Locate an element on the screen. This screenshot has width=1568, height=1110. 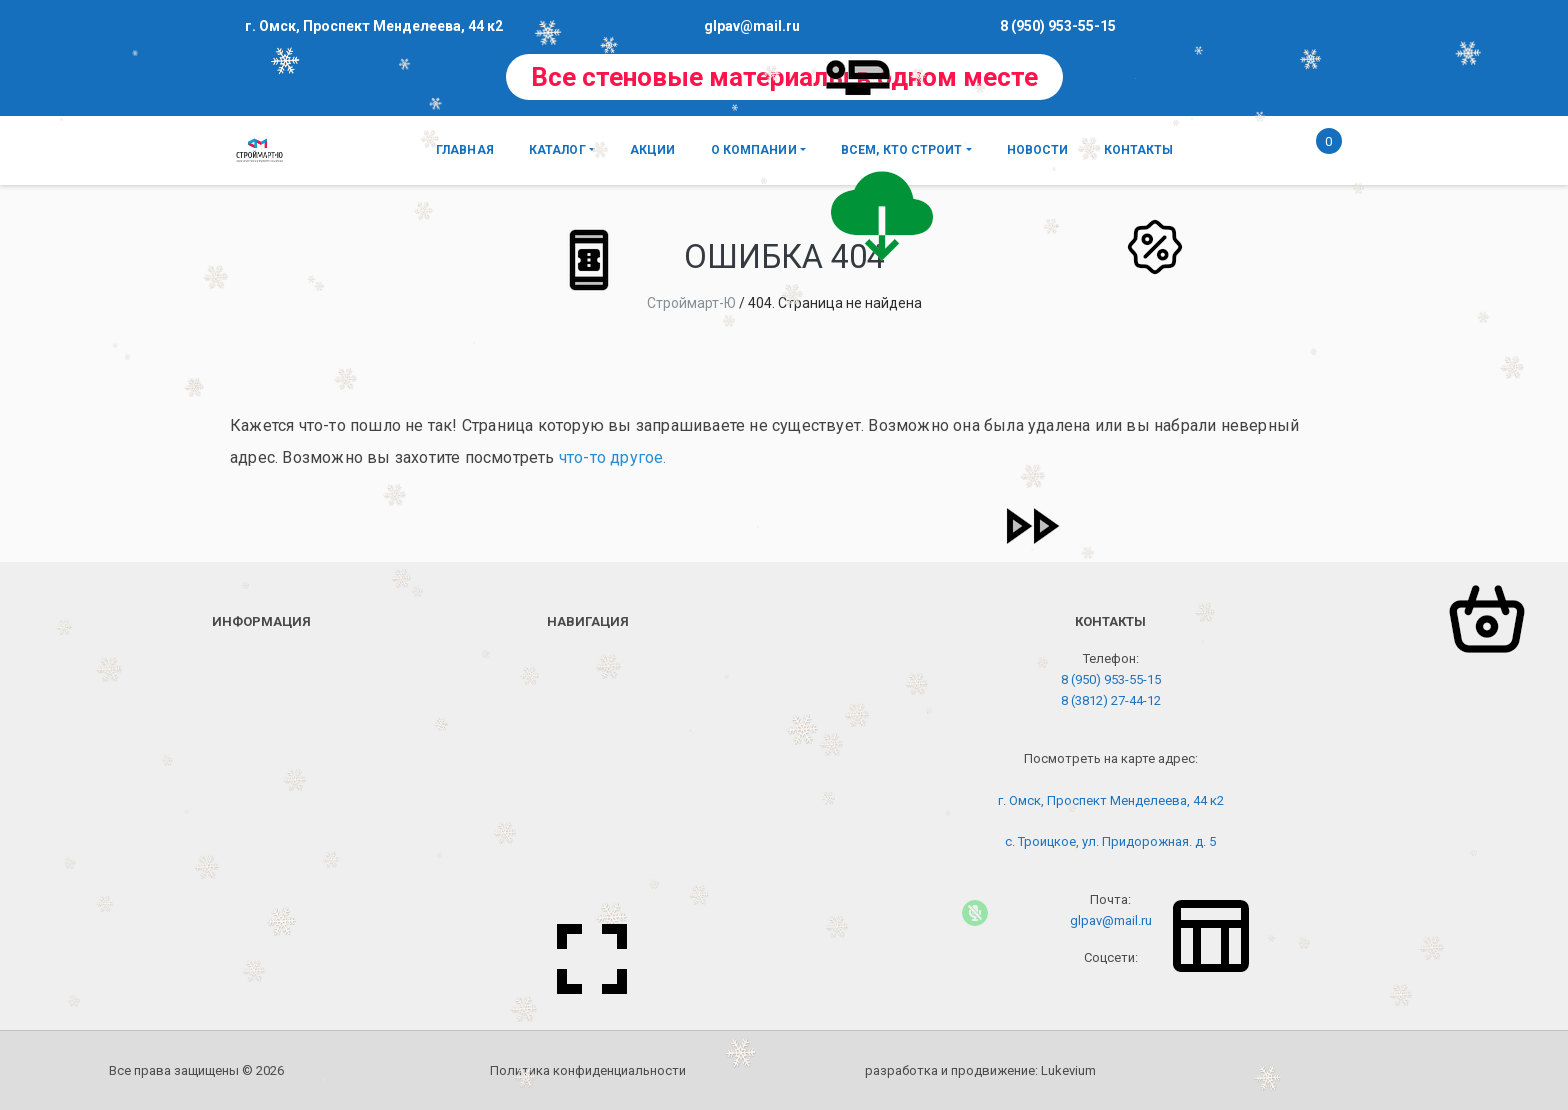
download file from cloud storage is located at coordinates (882, 216).